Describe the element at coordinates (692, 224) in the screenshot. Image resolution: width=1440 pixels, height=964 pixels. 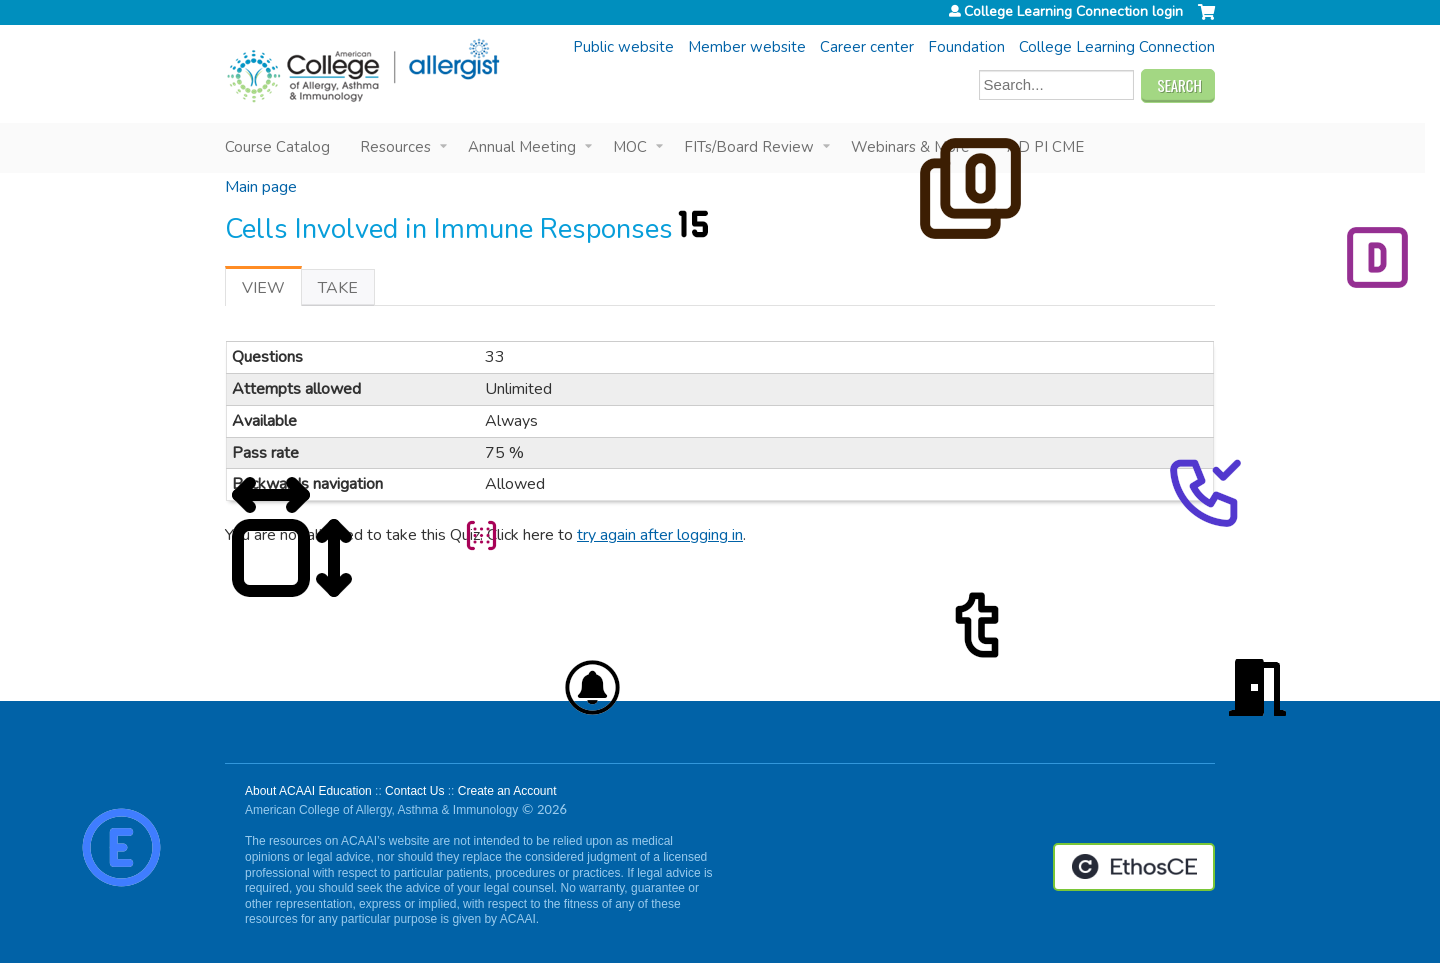
I see `indicates 15 unread items or notifications` at that location.